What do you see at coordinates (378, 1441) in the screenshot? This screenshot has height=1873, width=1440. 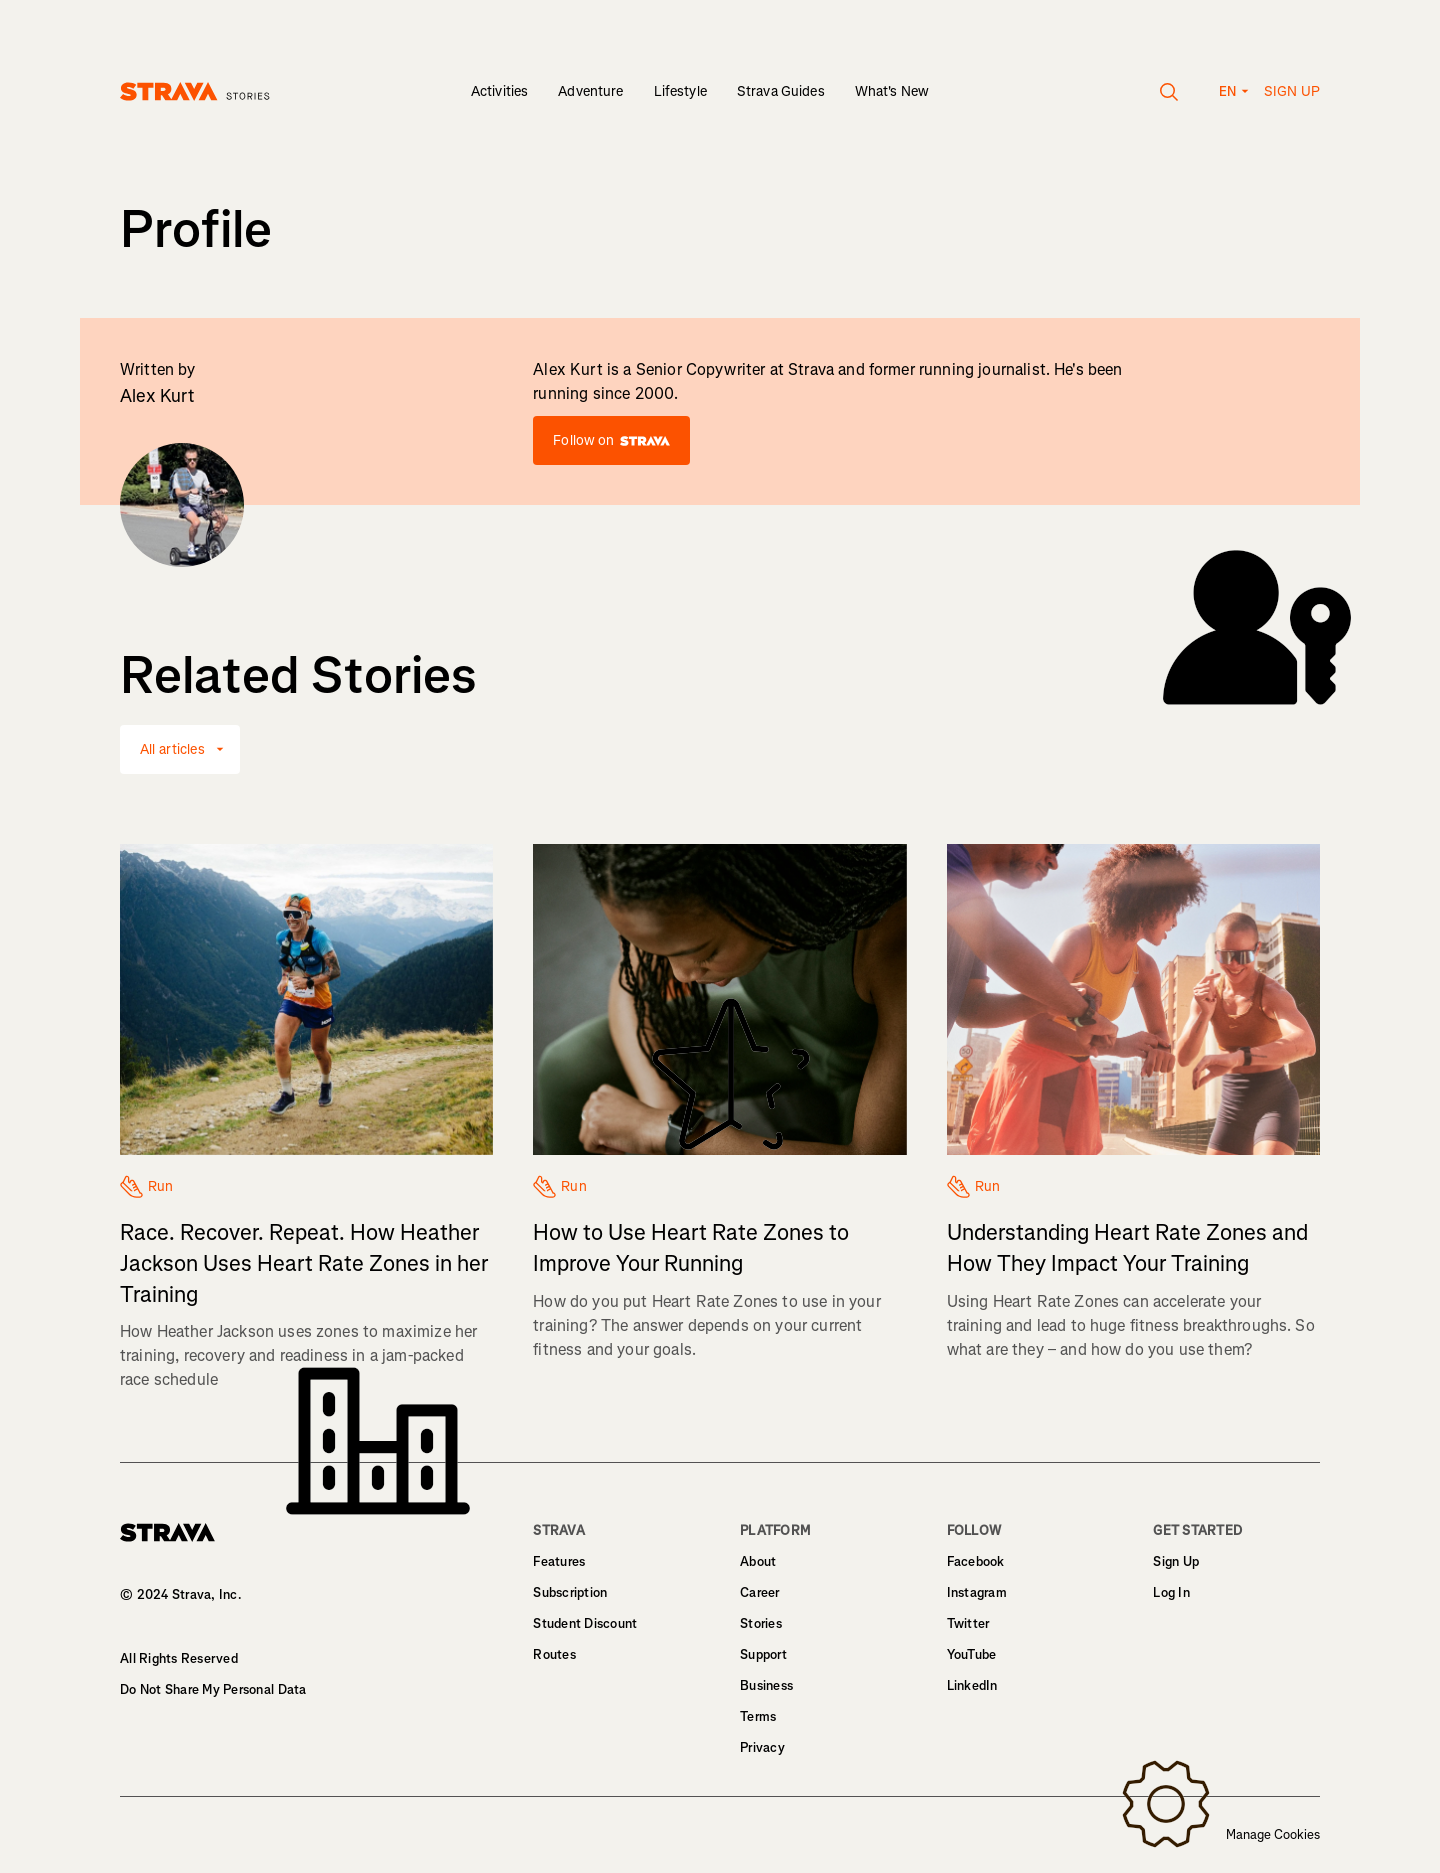 I see `view city or urban locations` at bounding box center [378, 1441].